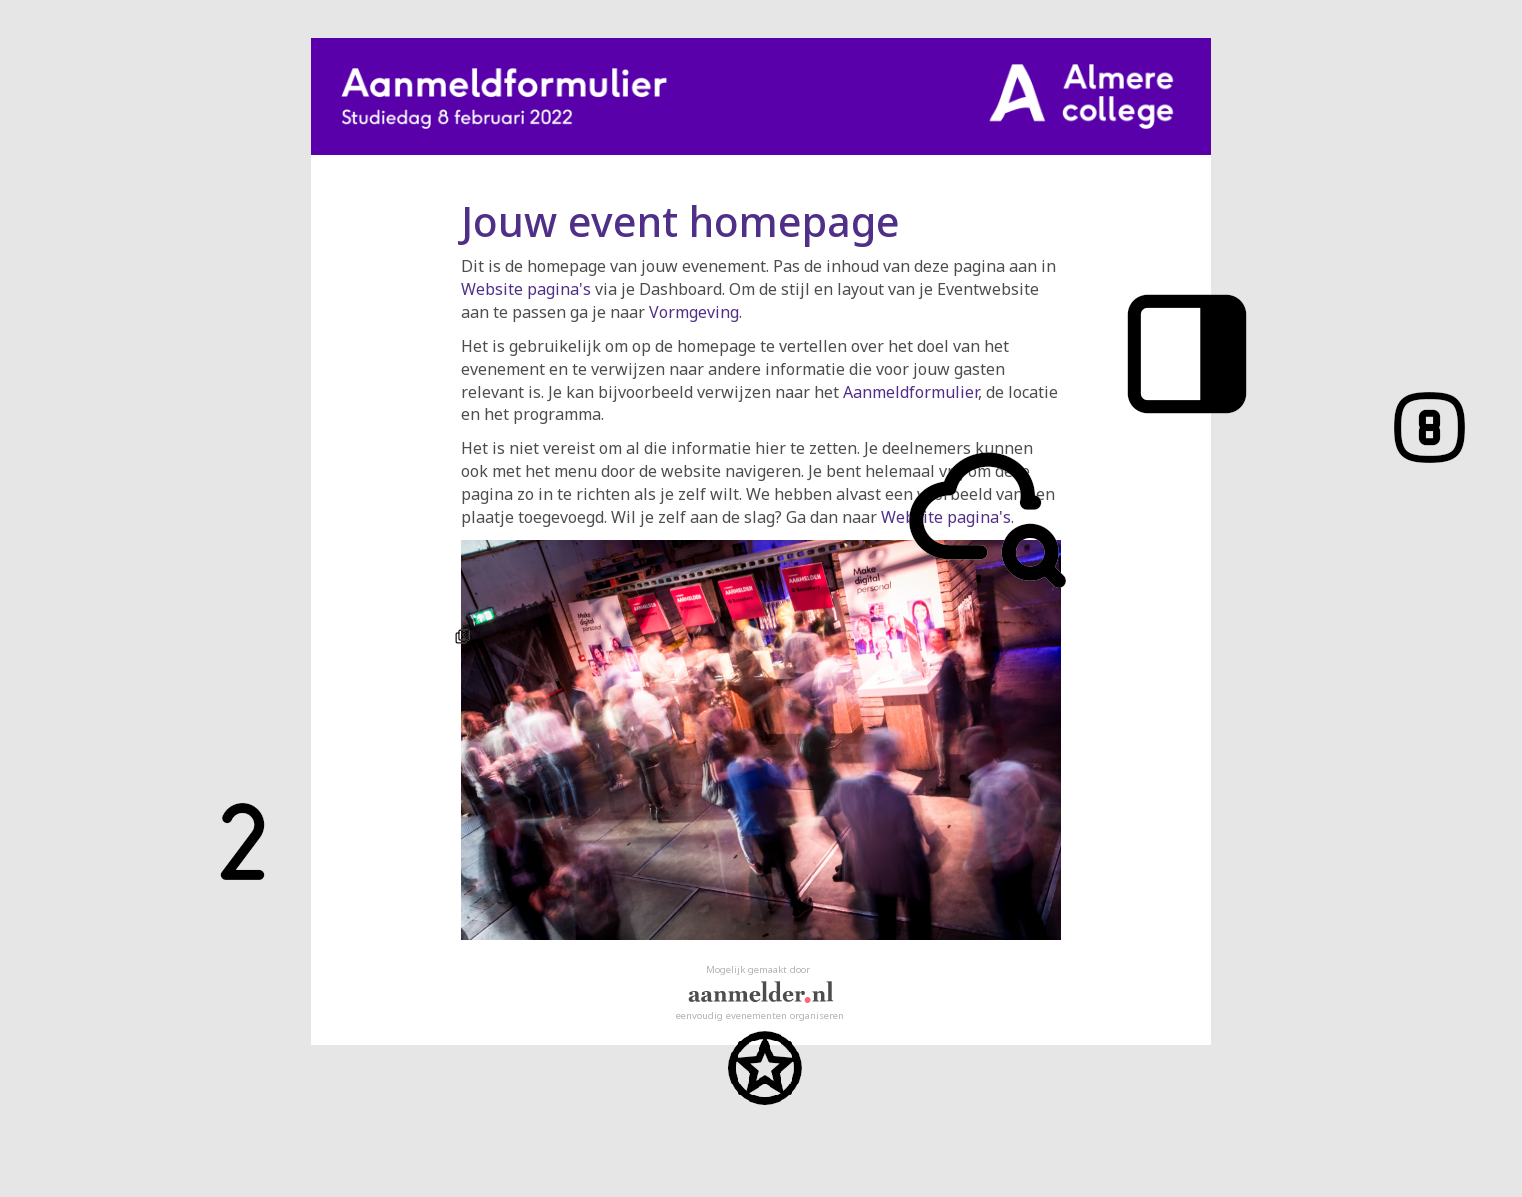  I want to click on indicates step two in a multi-step process, so click(242, 841).